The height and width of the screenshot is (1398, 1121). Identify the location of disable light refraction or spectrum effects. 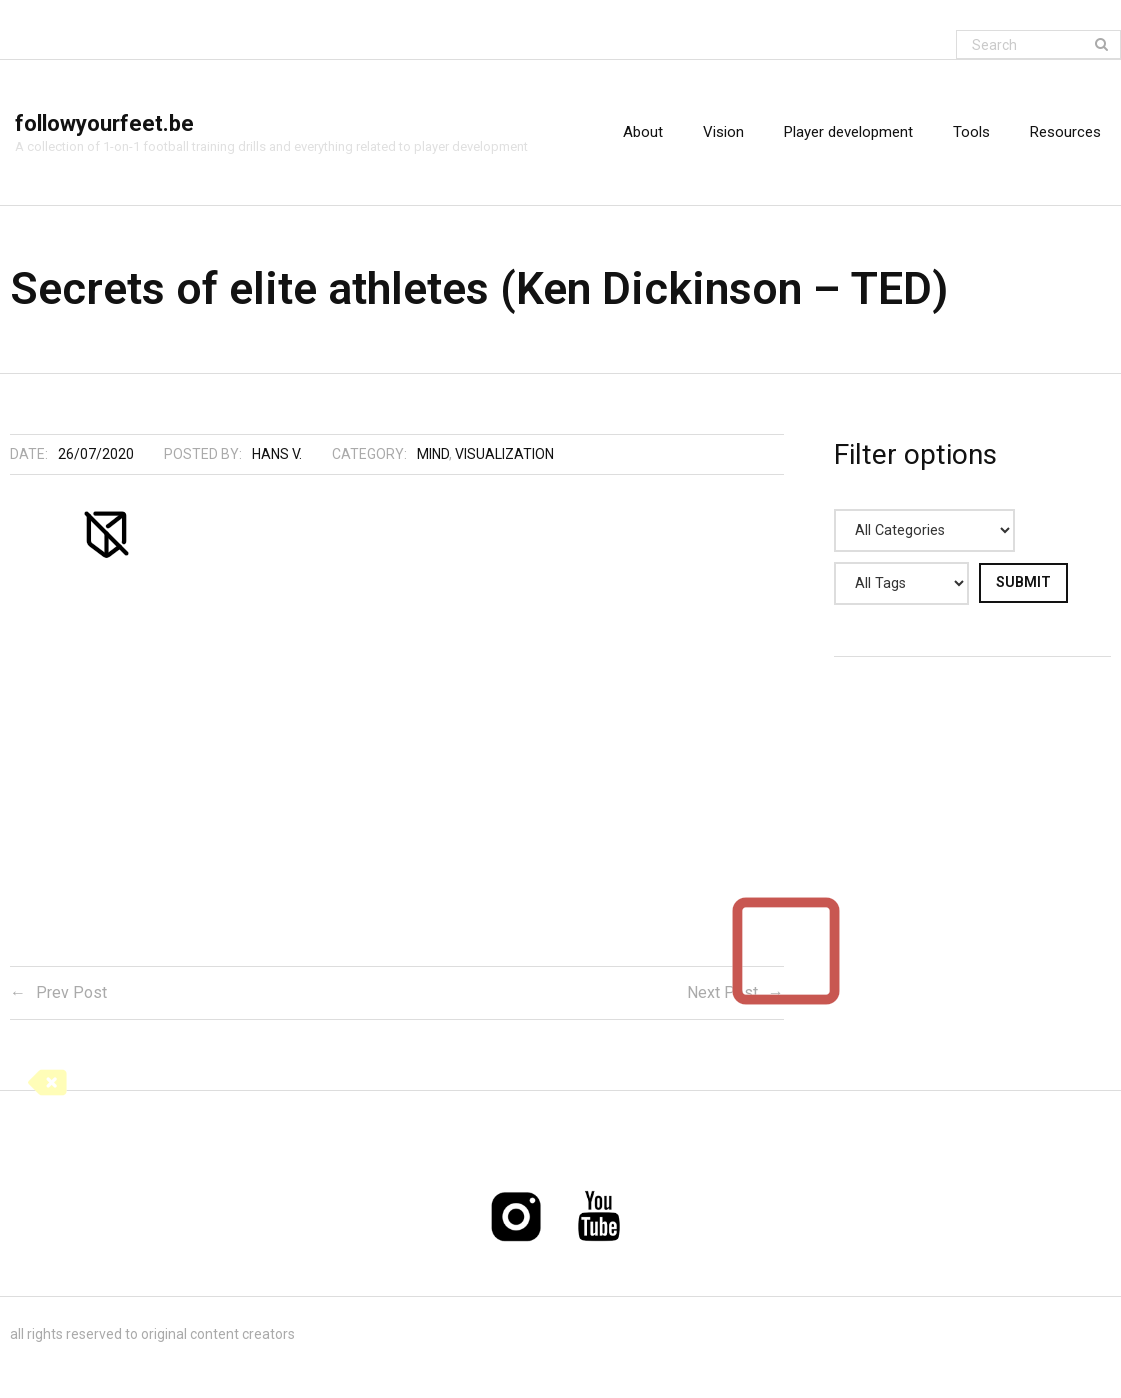
(106, 533).